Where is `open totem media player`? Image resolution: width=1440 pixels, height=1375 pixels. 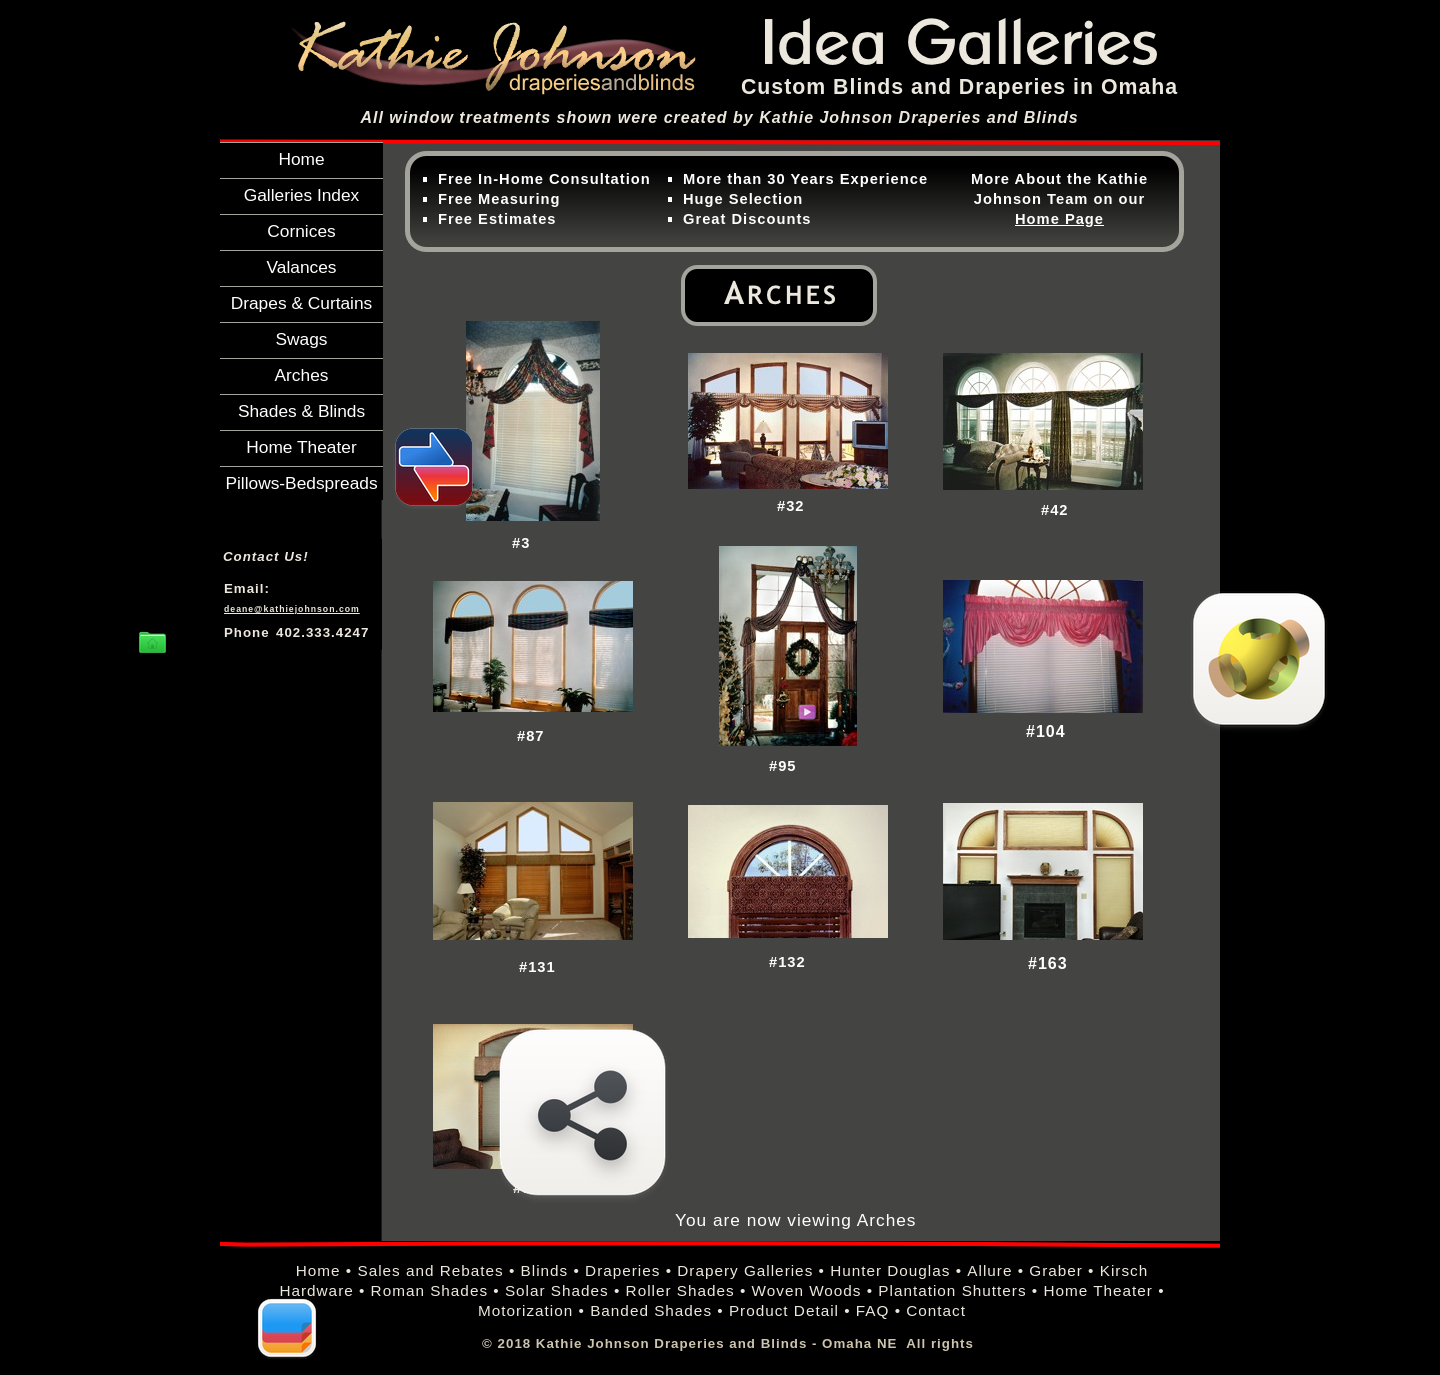
open totem media player is located at coordinates (807, 712).